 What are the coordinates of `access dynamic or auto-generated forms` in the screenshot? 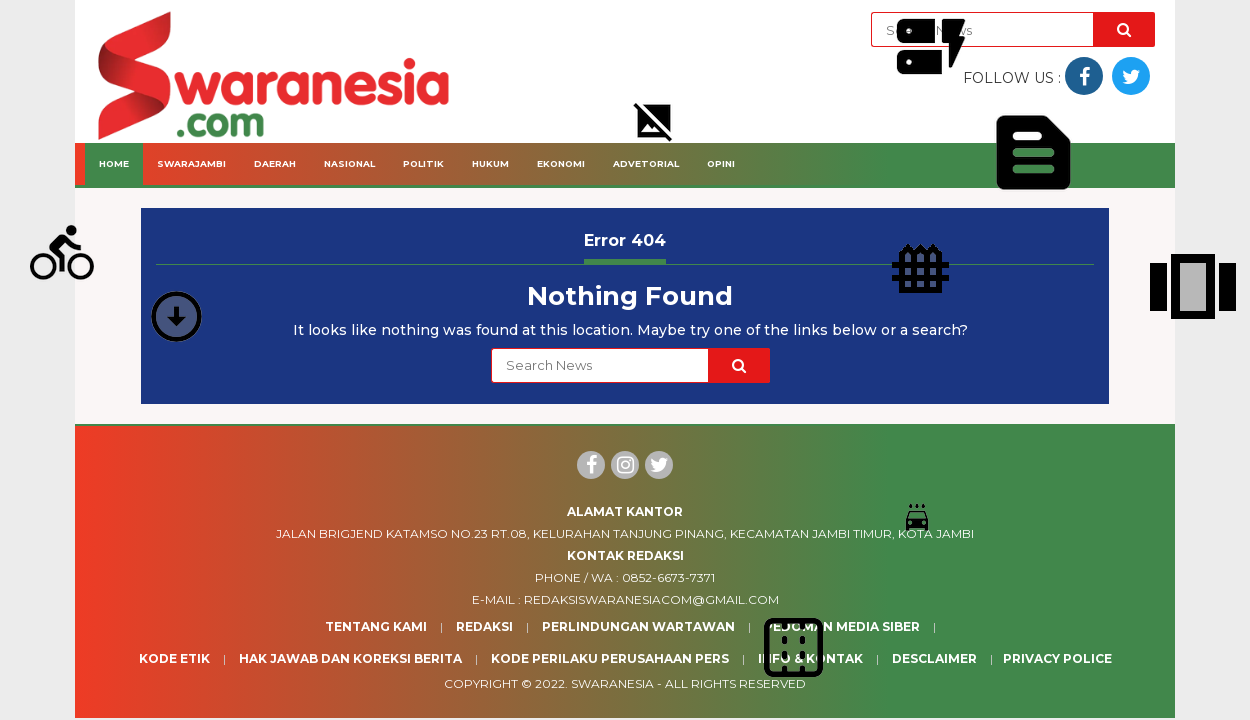 It's located at (931, 46).